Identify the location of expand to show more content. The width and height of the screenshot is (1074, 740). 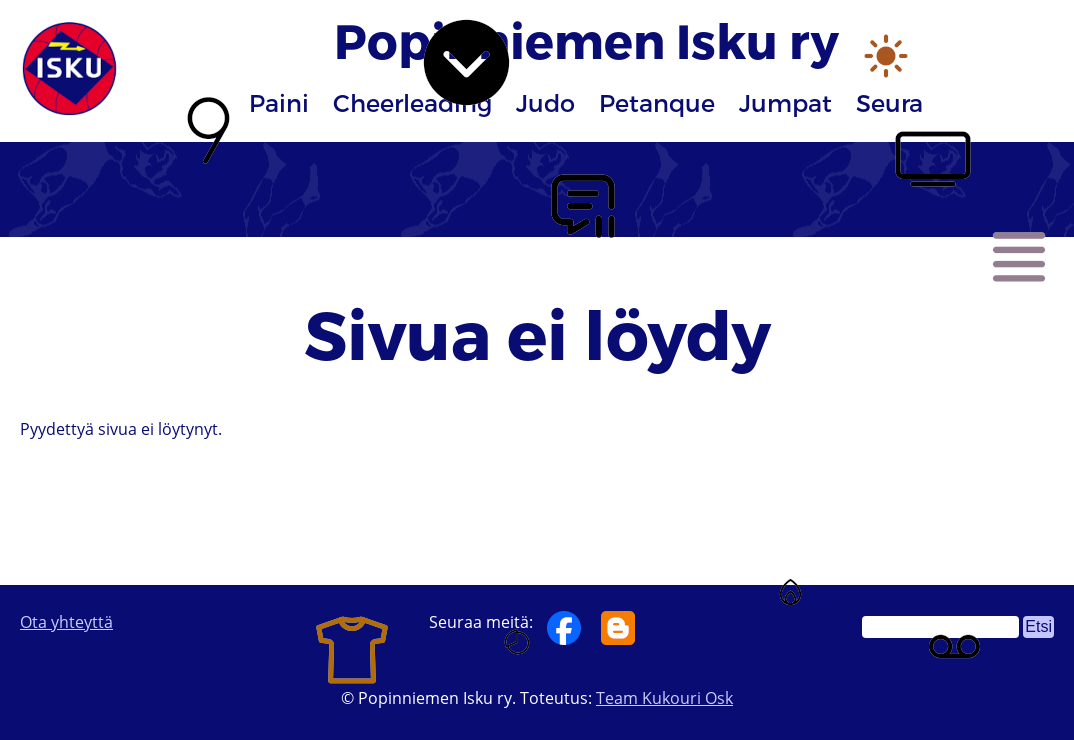
(466, 62).